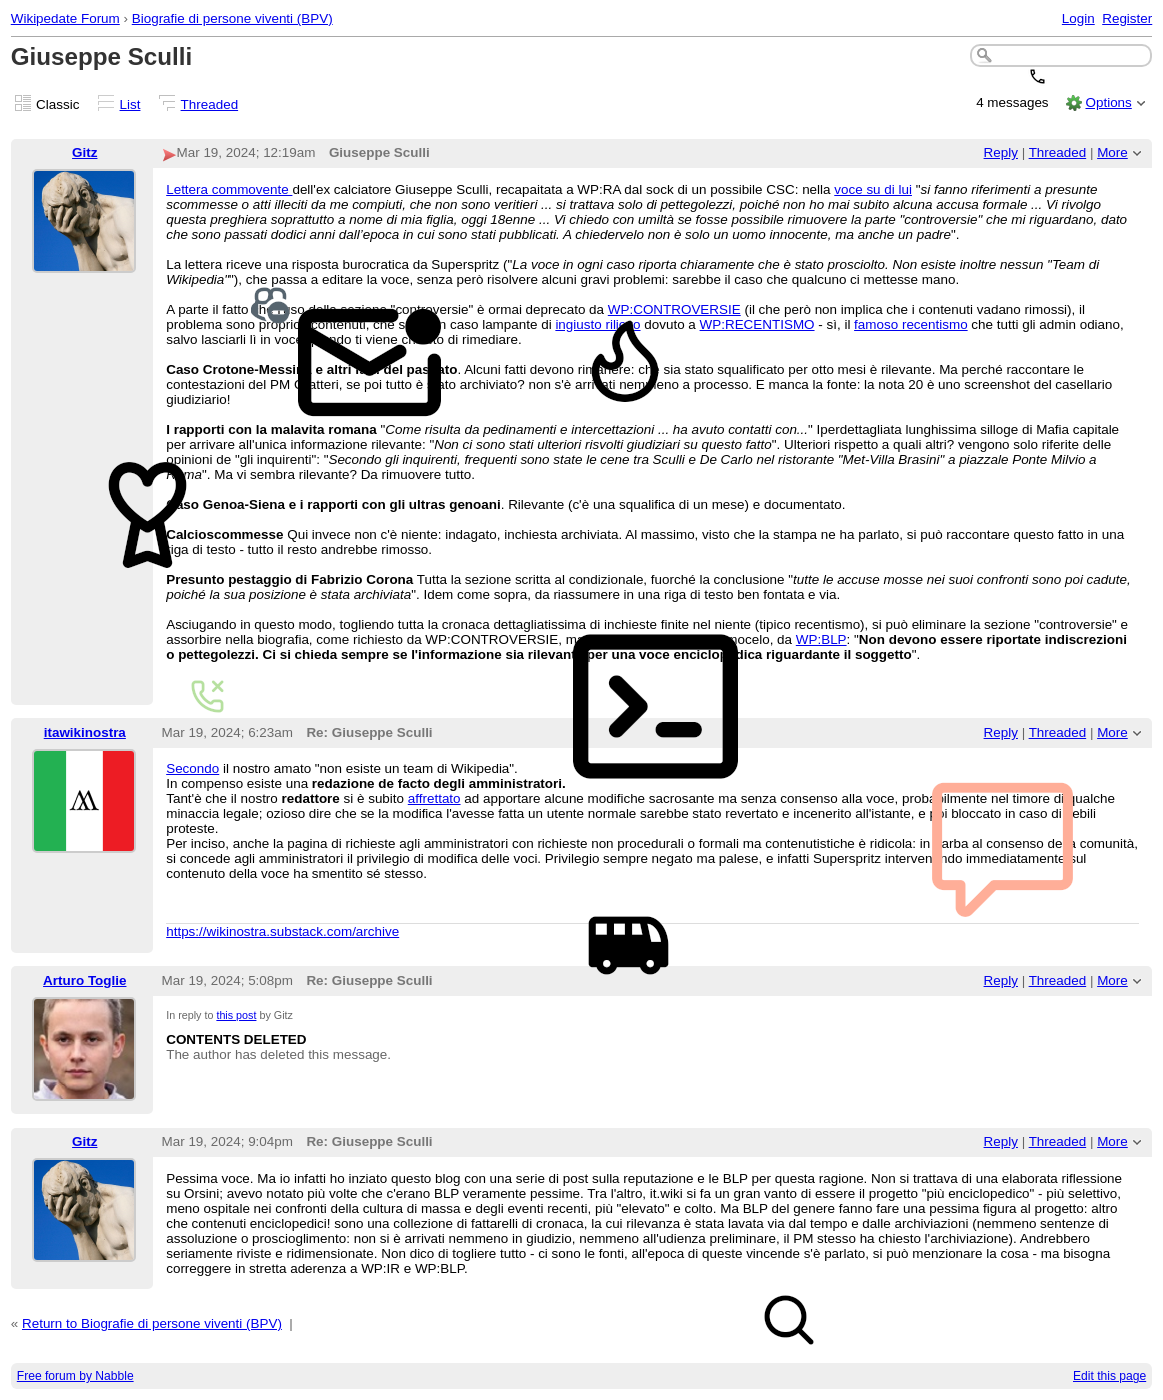 This screenshot has width=1163, height=1400. Describe the element at coordinates (789, 1320) in the screenshot. I see `search for content or items` at that location.